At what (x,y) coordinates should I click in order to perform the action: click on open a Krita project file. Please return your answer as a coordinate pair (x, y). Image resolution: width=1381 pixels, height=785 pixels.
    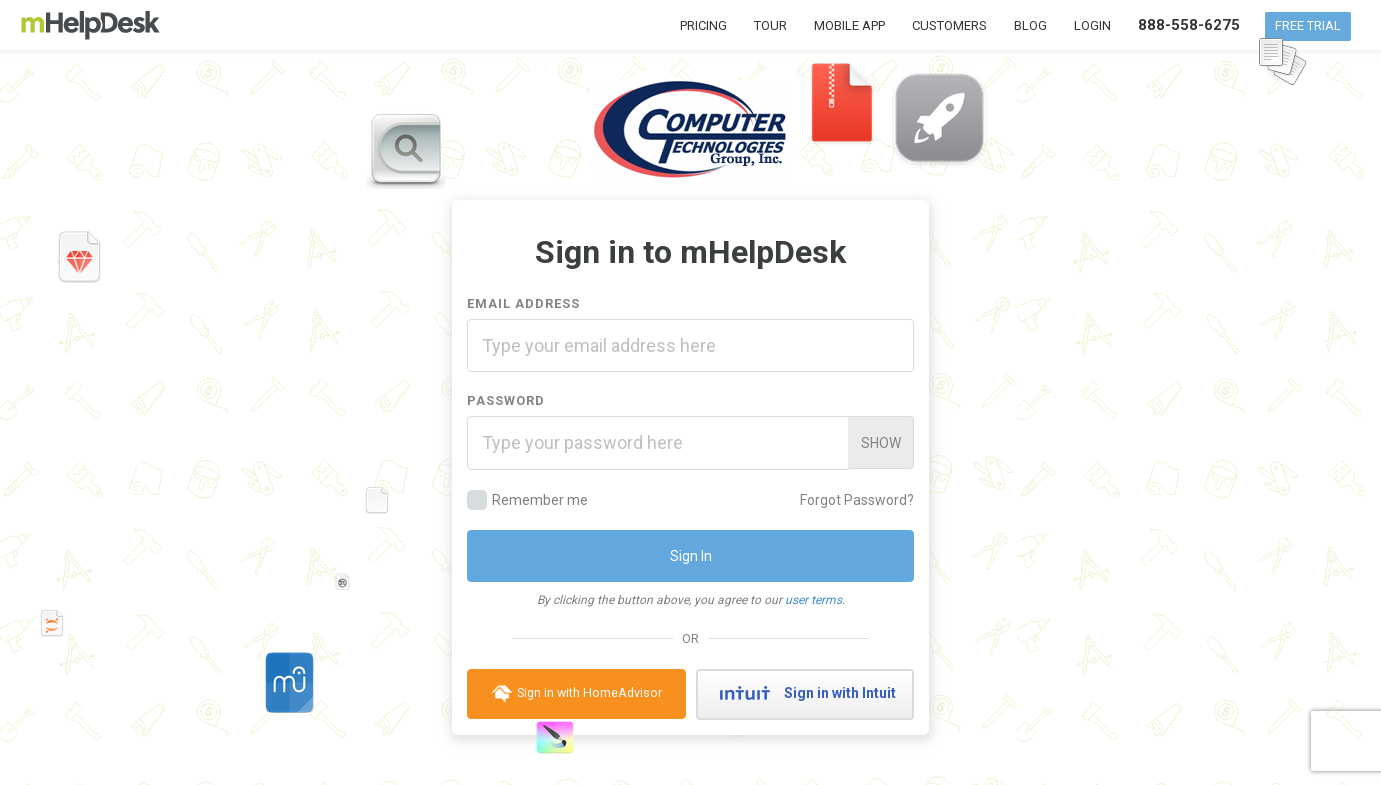
    Looking at the image, I should click on (555, 736).